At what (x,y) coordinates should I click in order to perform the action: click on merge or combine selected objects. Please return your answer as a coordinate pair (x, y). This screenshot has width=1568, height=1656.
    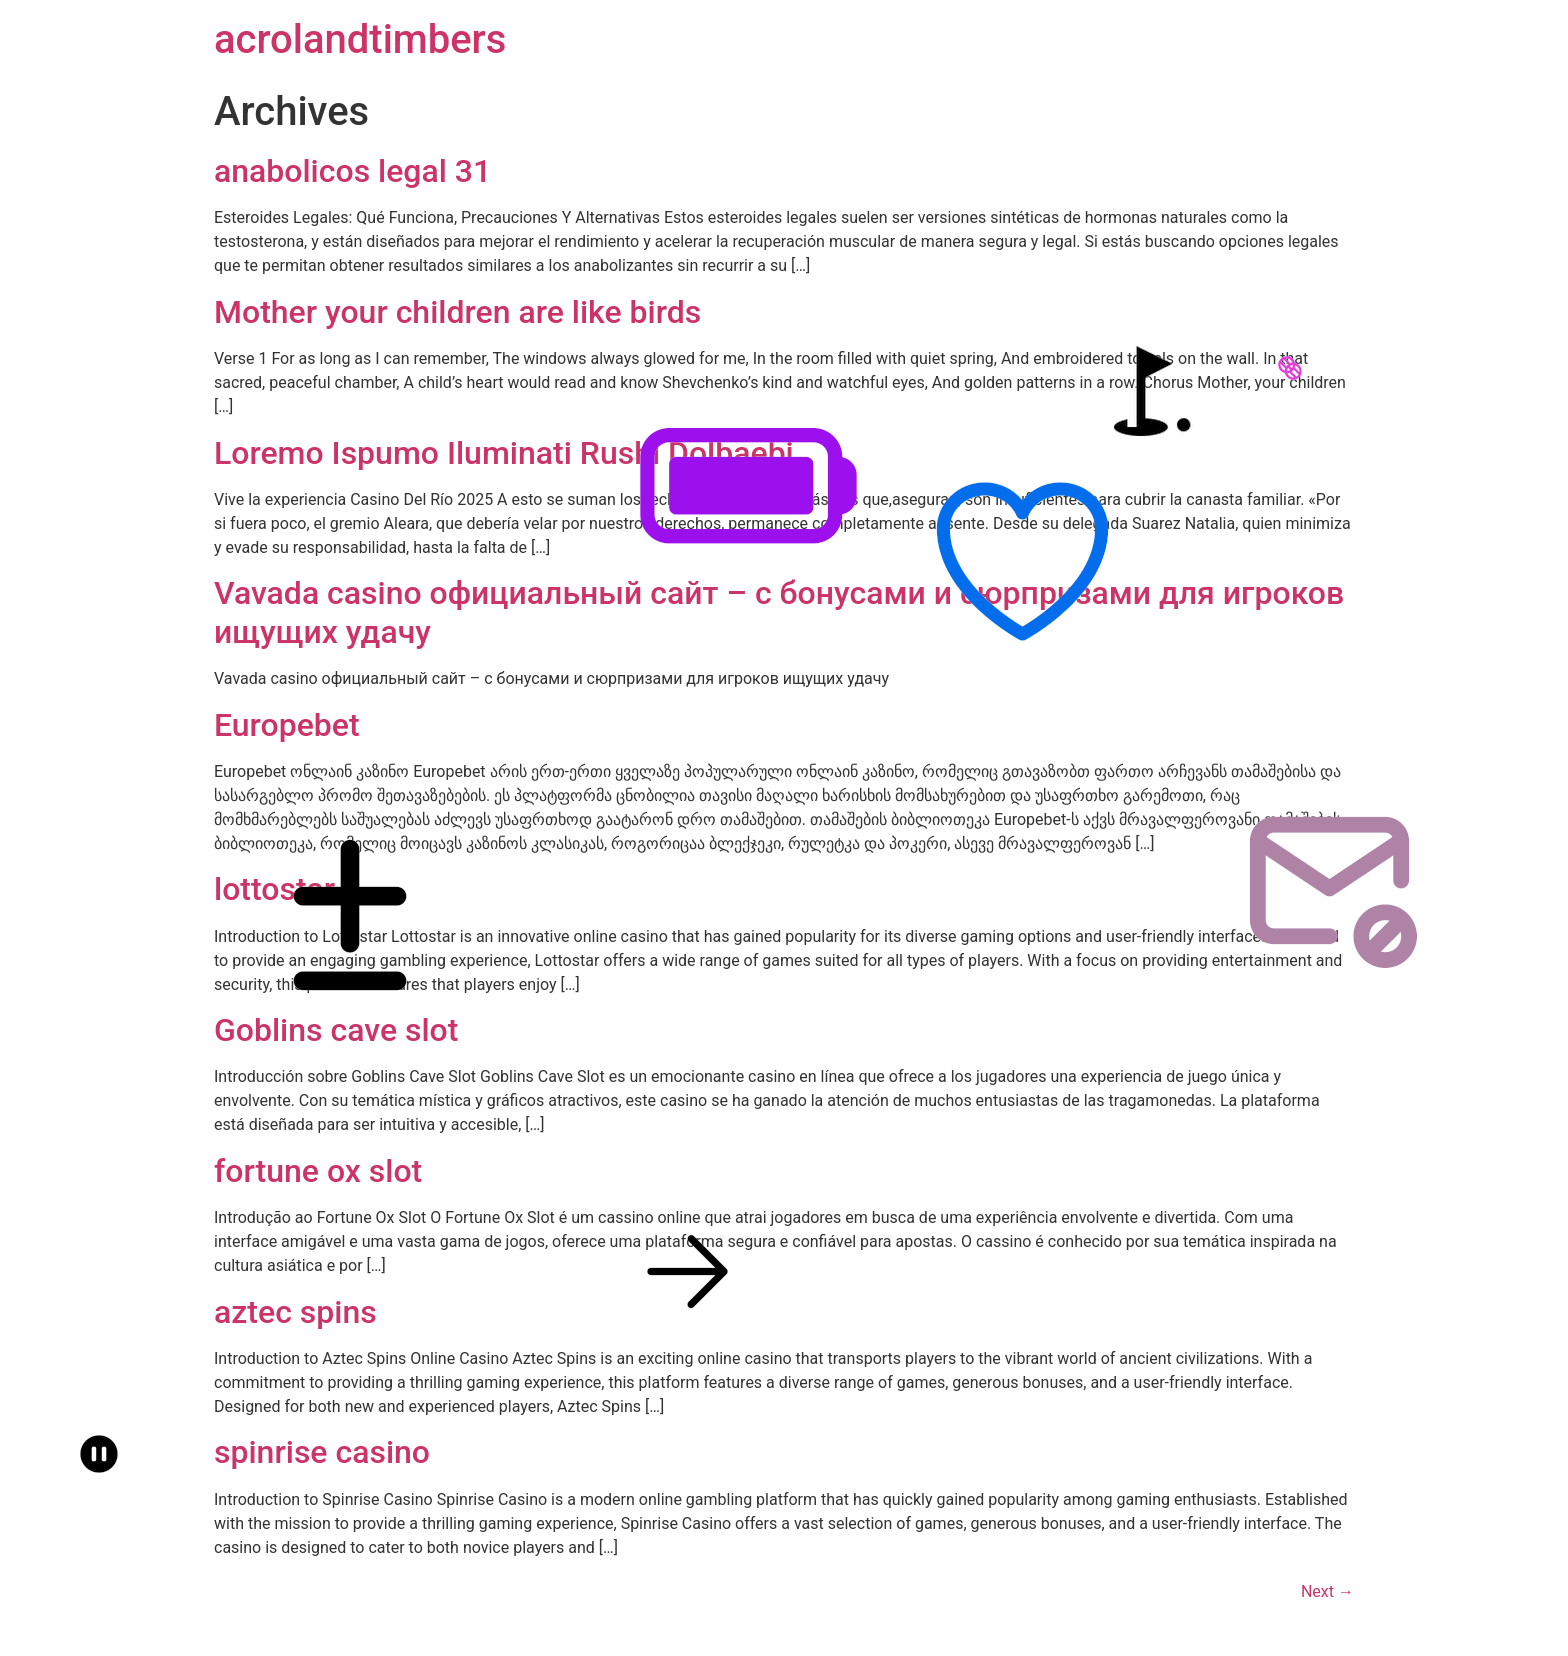
    Looking at the image, I should click on (1290, 368).